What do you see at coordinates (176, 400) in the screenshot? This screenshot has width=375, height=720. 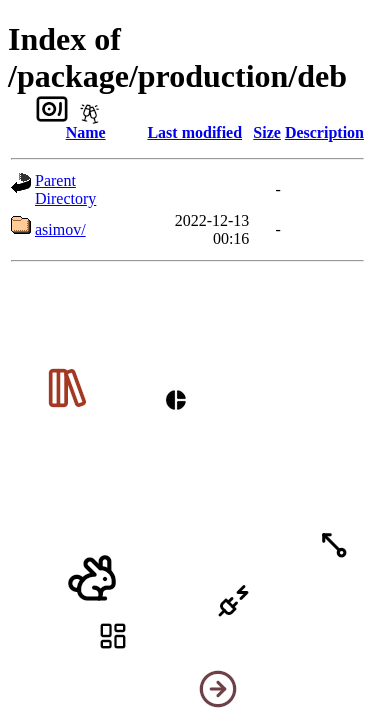 I see `view analytics or statistics breakdown` at bounding box center [176, 400].